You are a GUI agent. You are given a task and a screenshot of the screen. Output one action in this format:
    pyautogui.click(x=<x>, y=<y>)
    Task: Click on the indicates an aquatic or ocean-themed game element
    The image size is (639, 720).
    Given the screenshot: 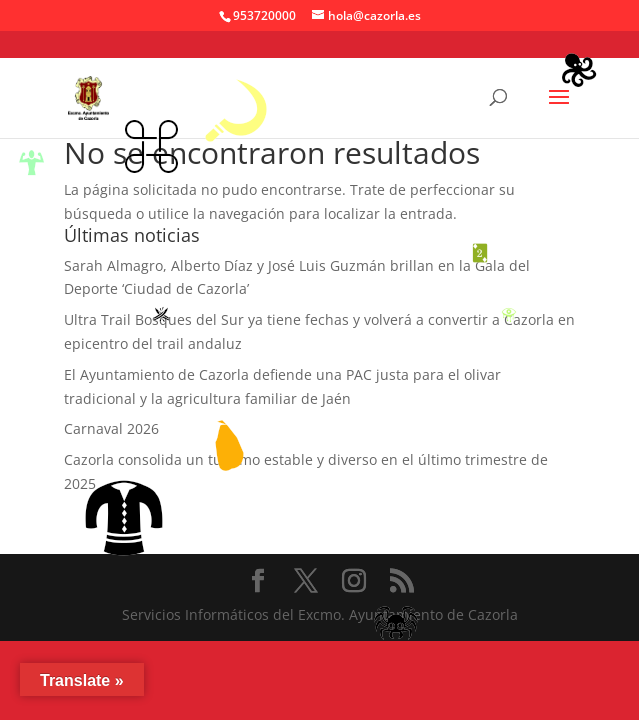 What is the action you would take?
    pyautogui.click(x=579, y=70)
    